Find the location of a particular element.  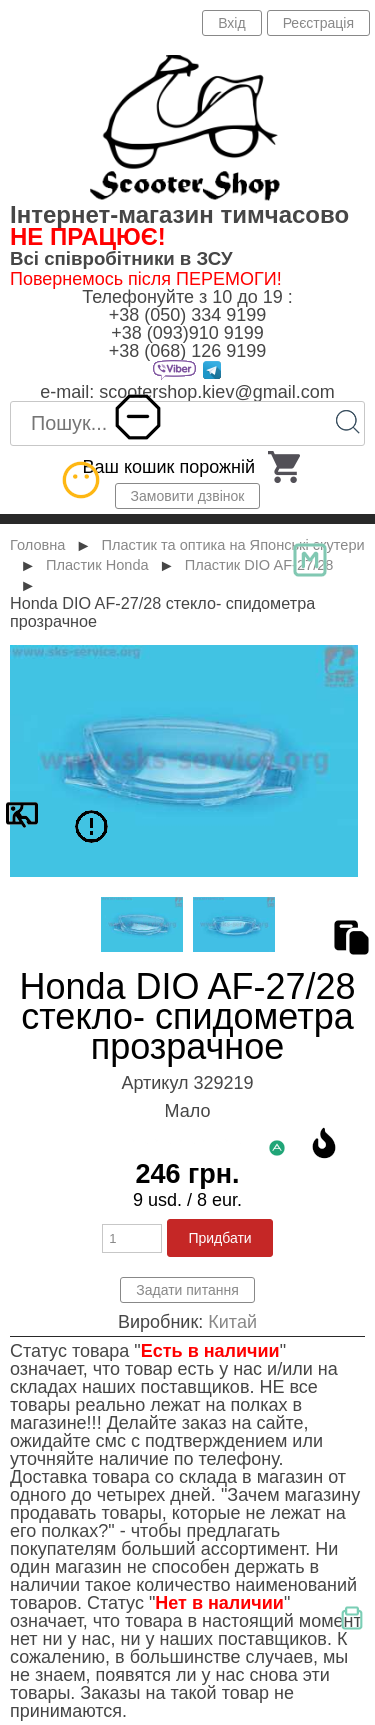

emergency exit or escape route is located at coordinates (22, 815).